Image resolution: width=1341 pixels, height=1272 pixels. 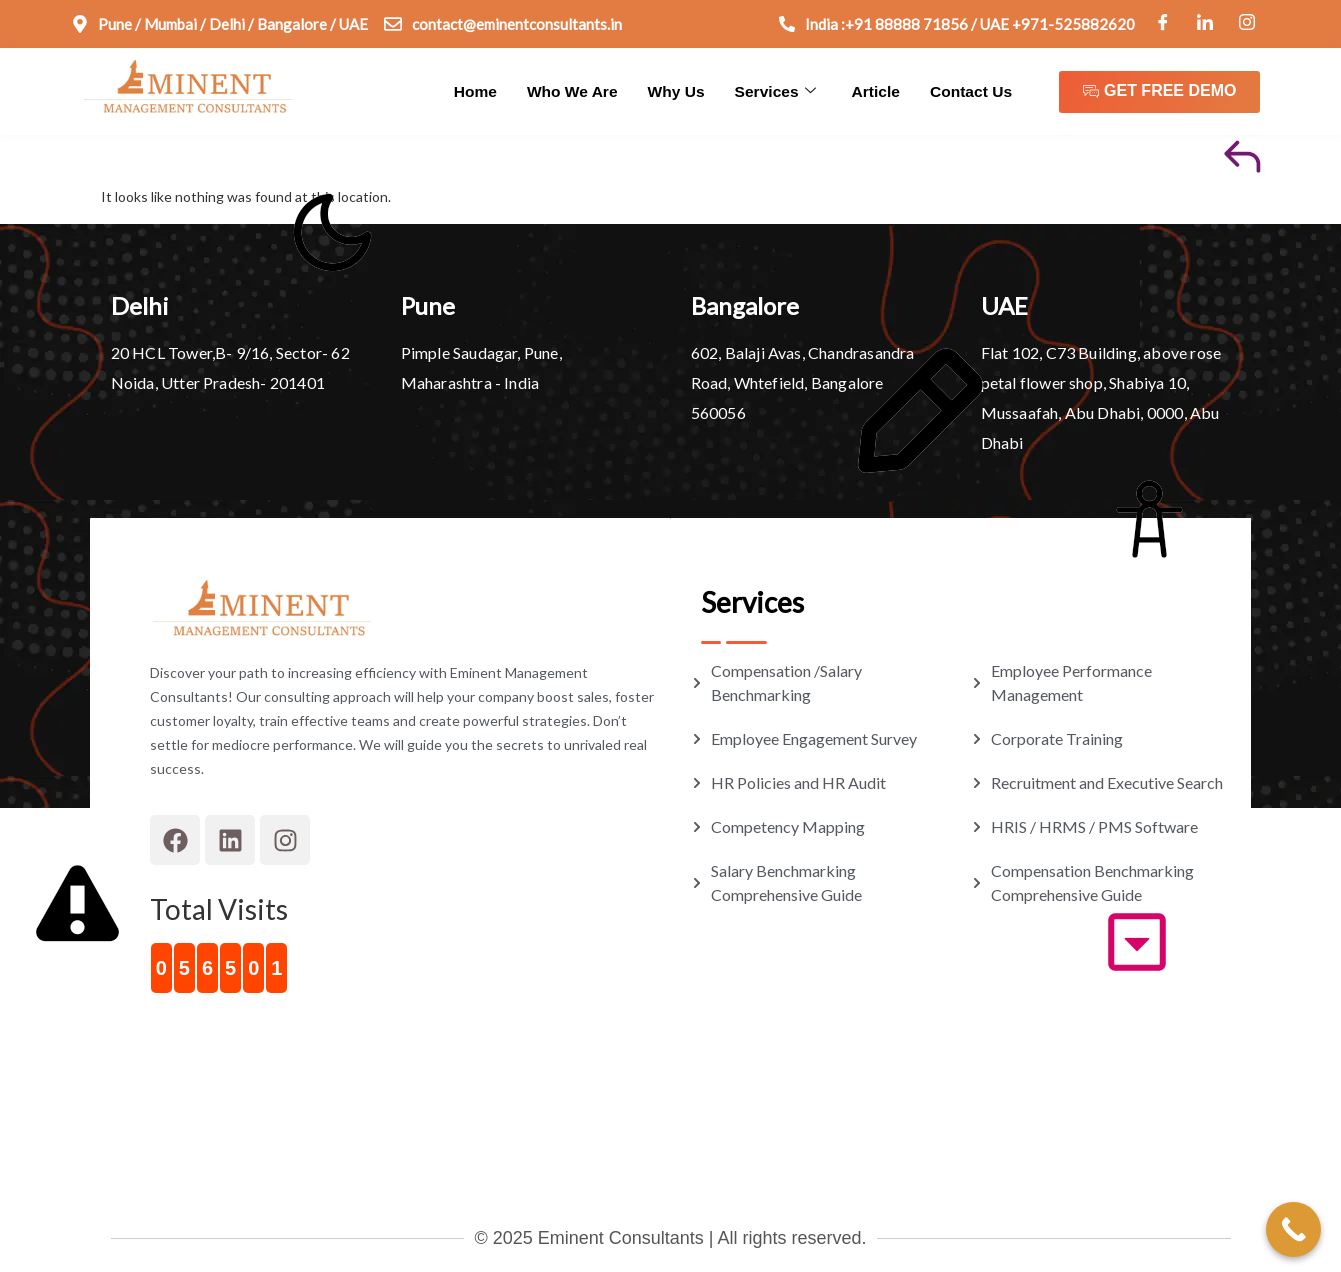 What do you see at coordinates (920, 410) in the screenshot?
I see `edit content or settings` at bounding box center [920, 410].